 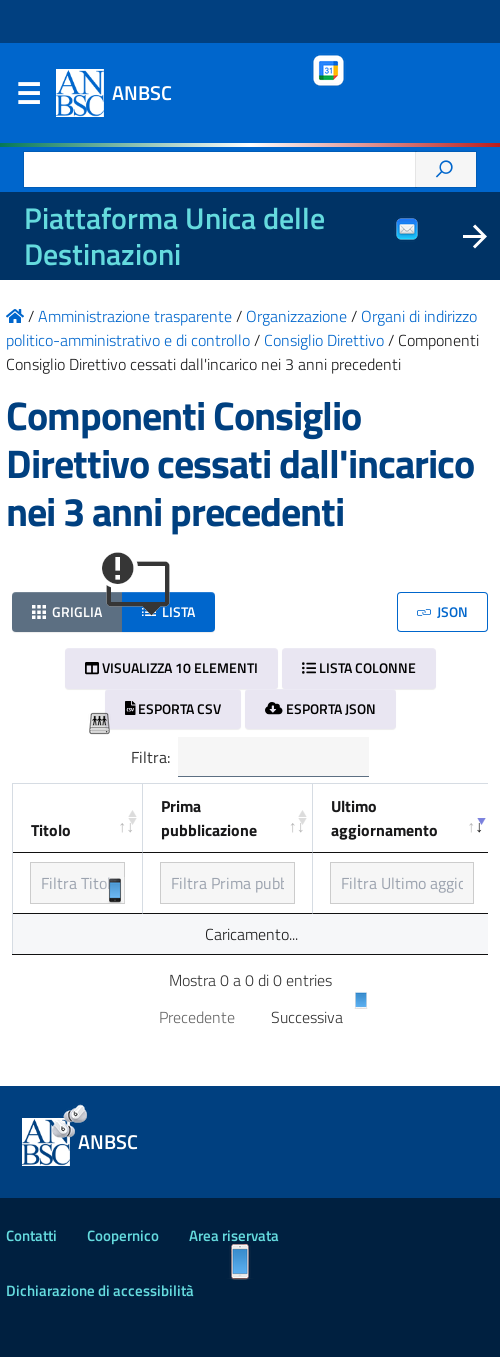 I want to click on open the mail app, so click(x=407, y=229).